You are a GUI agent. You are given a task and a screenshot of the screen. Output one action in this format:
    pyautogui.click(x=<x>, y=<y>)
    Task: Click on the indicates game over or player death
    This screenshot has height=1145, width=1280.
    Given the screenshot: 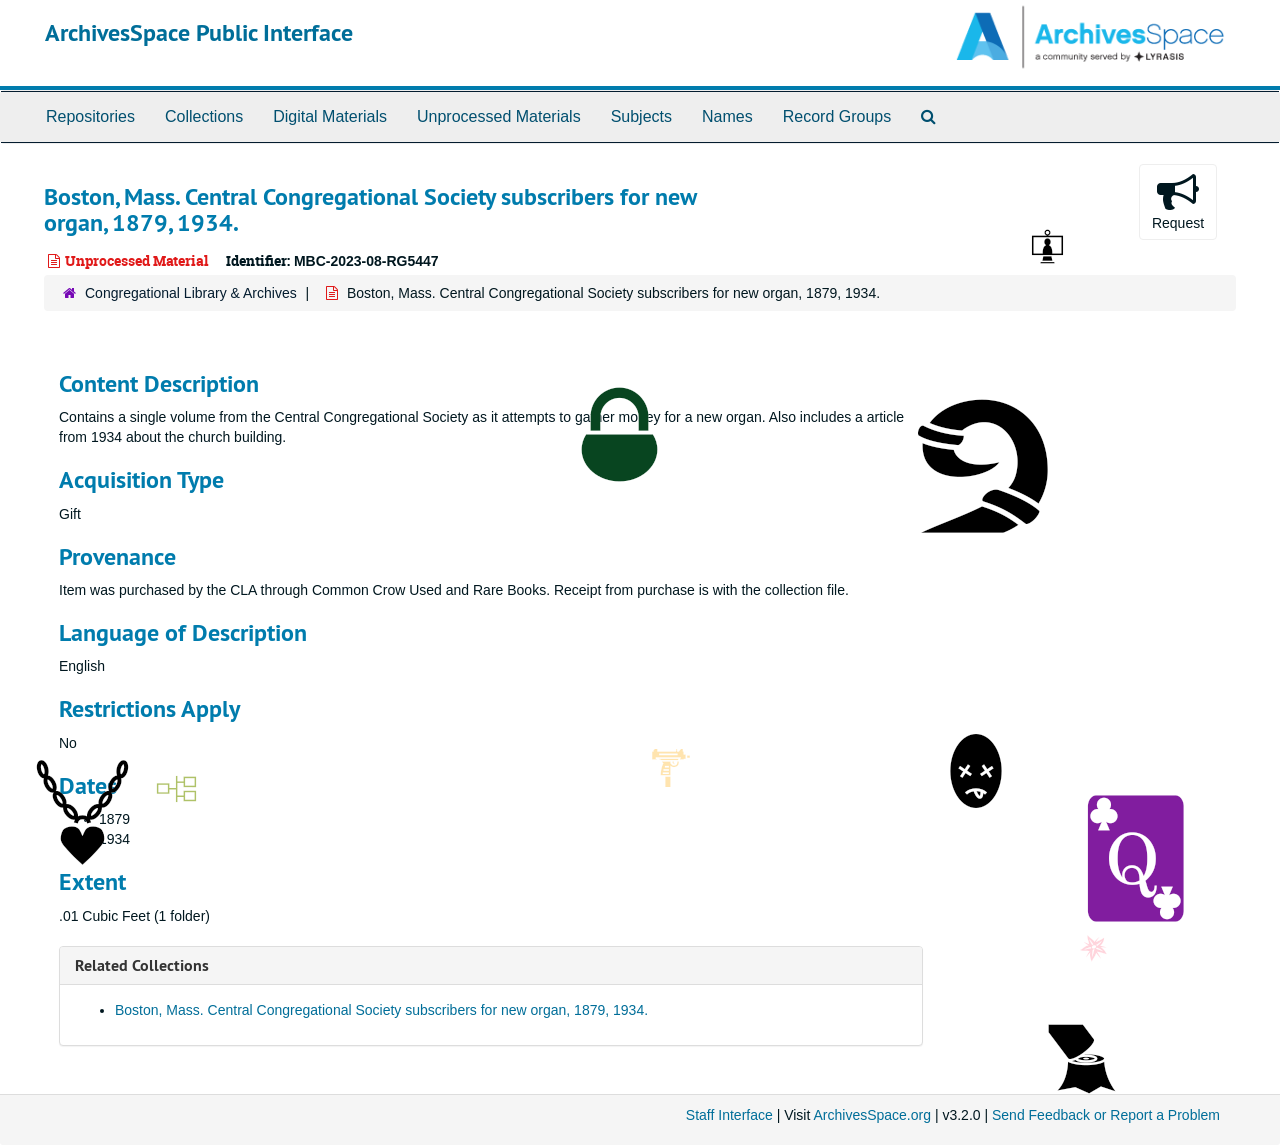 What is the action you would take?
    pyautogui.click(x=976, y=771)
    